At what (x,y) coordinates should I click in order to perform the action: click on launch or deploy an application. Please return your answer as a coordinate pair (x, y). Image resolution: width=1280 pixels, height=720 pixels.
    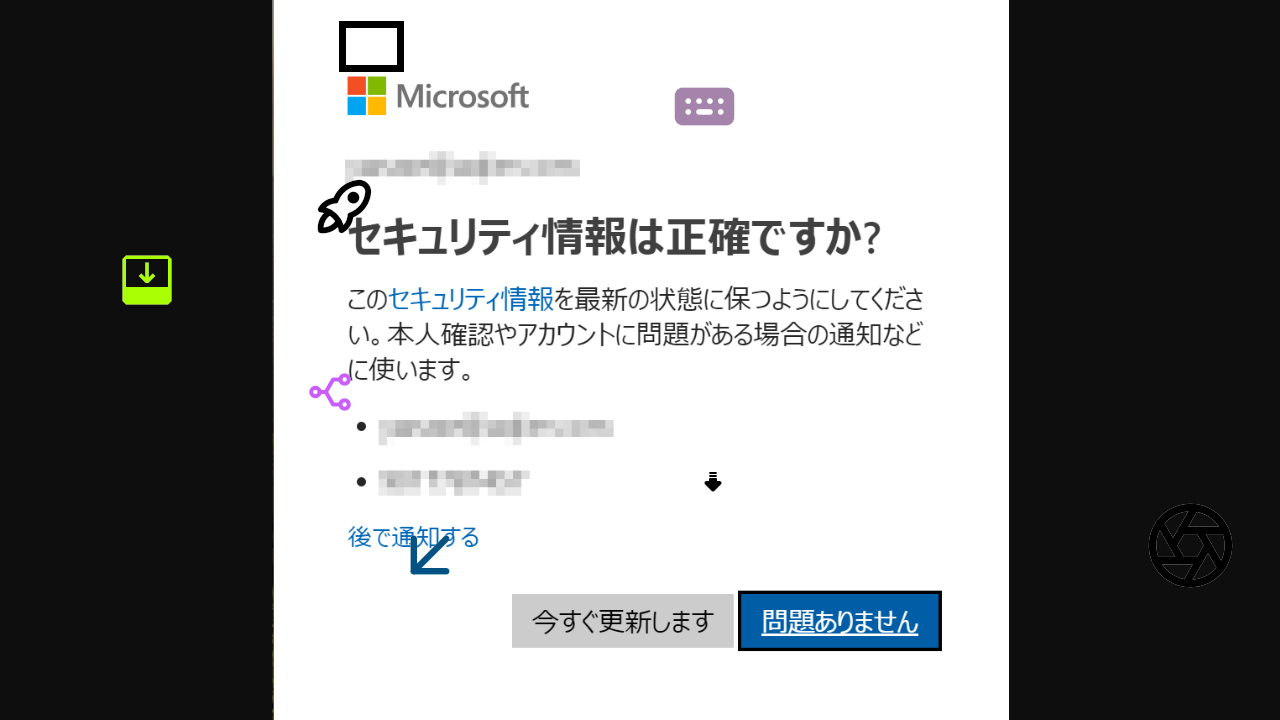
    Looking at the image, I should click on (344, 206).